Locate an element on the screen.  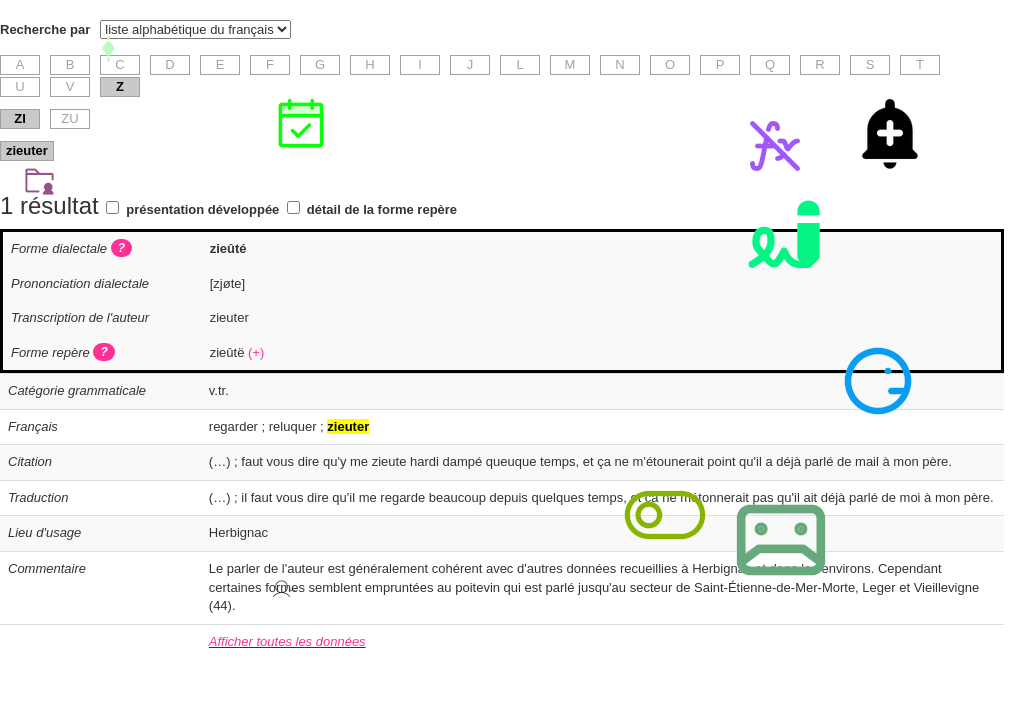
remove a user from a group or list is located at coordinates (283, 589).